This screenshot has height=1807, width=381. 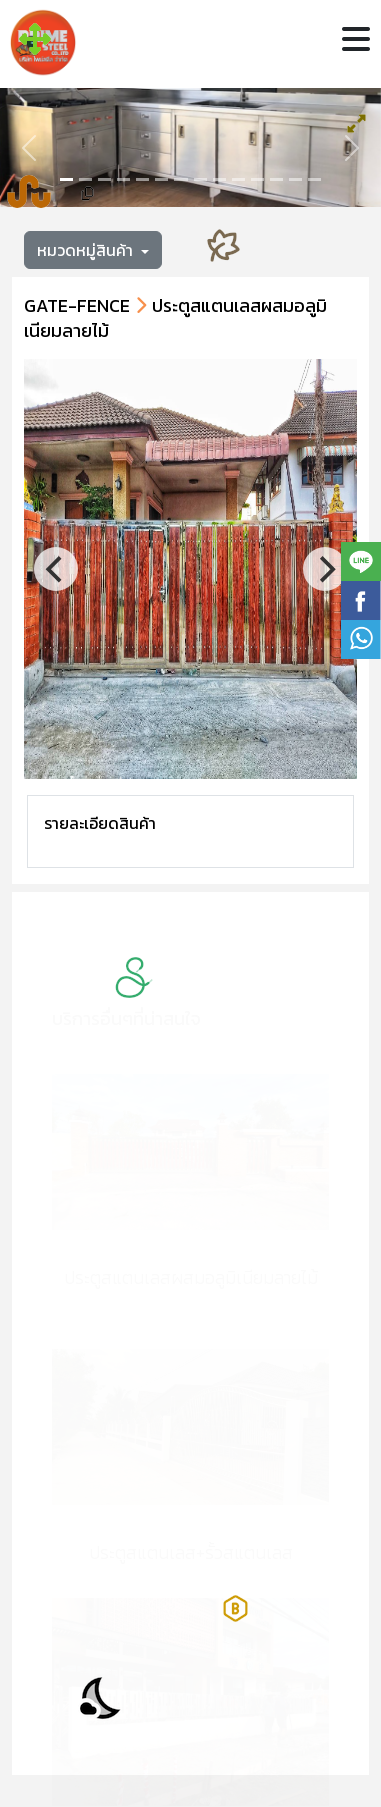 I want to click on shoelace web components library logo, so click(x=133, y=977).